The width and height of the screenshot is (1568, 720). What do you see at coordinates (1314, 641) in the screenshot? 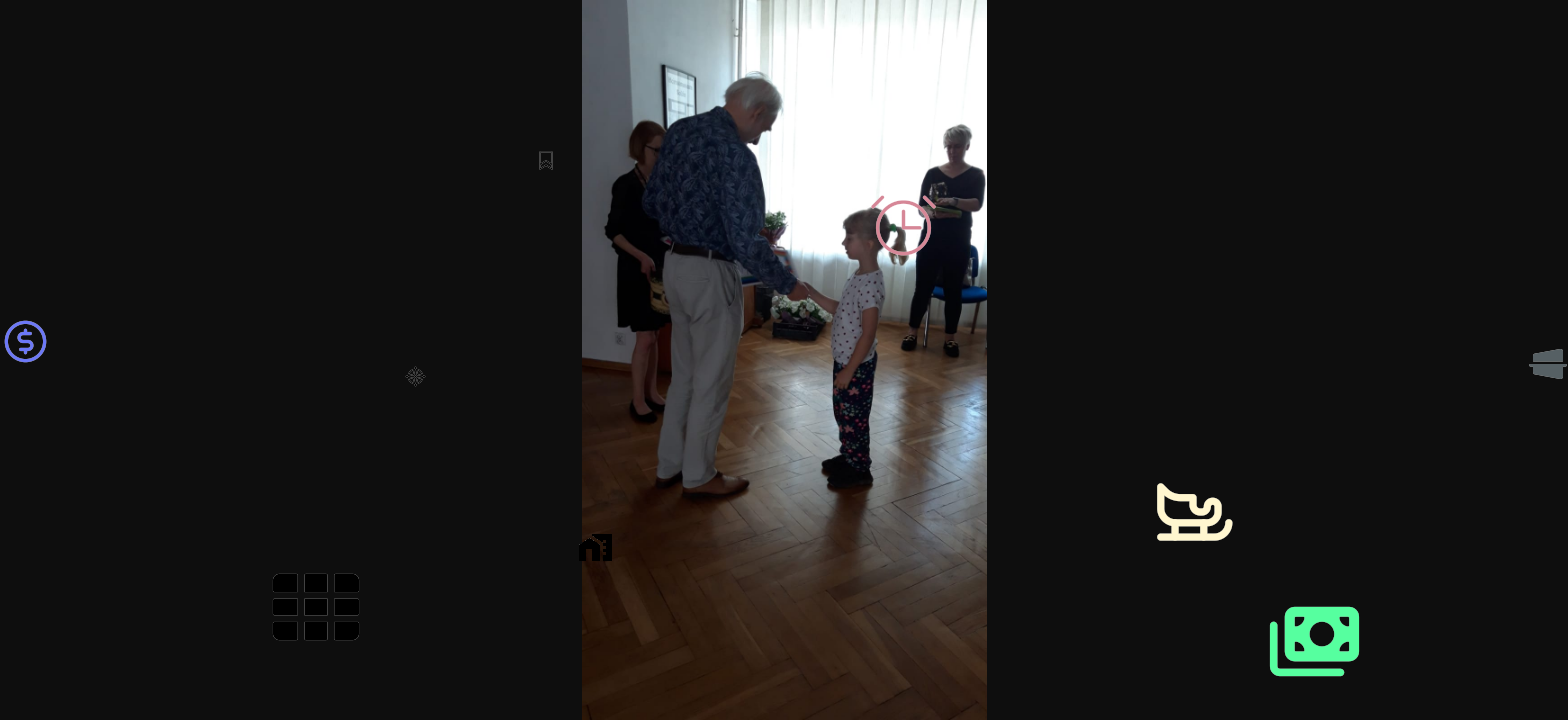
I see `view payment or billing information` at bounding box center [1314, 641].